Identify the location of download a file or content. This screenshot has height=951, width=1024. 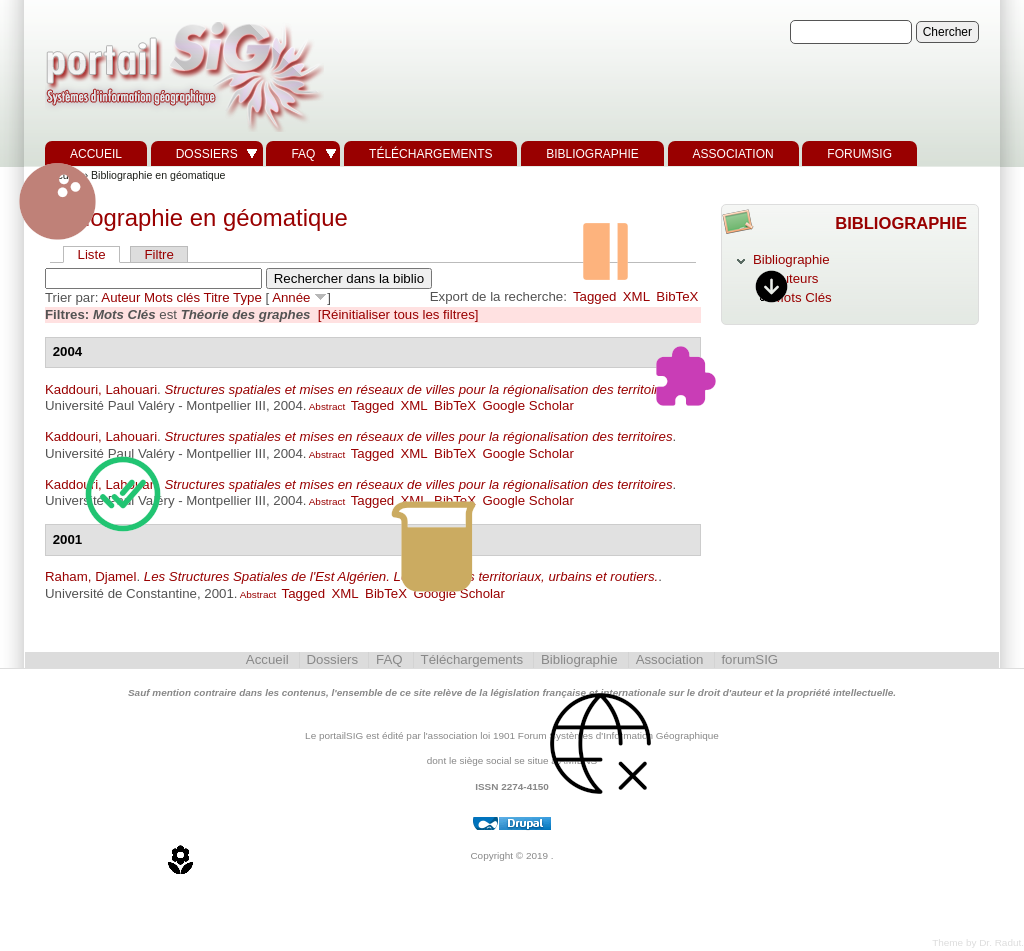
(771, 286).